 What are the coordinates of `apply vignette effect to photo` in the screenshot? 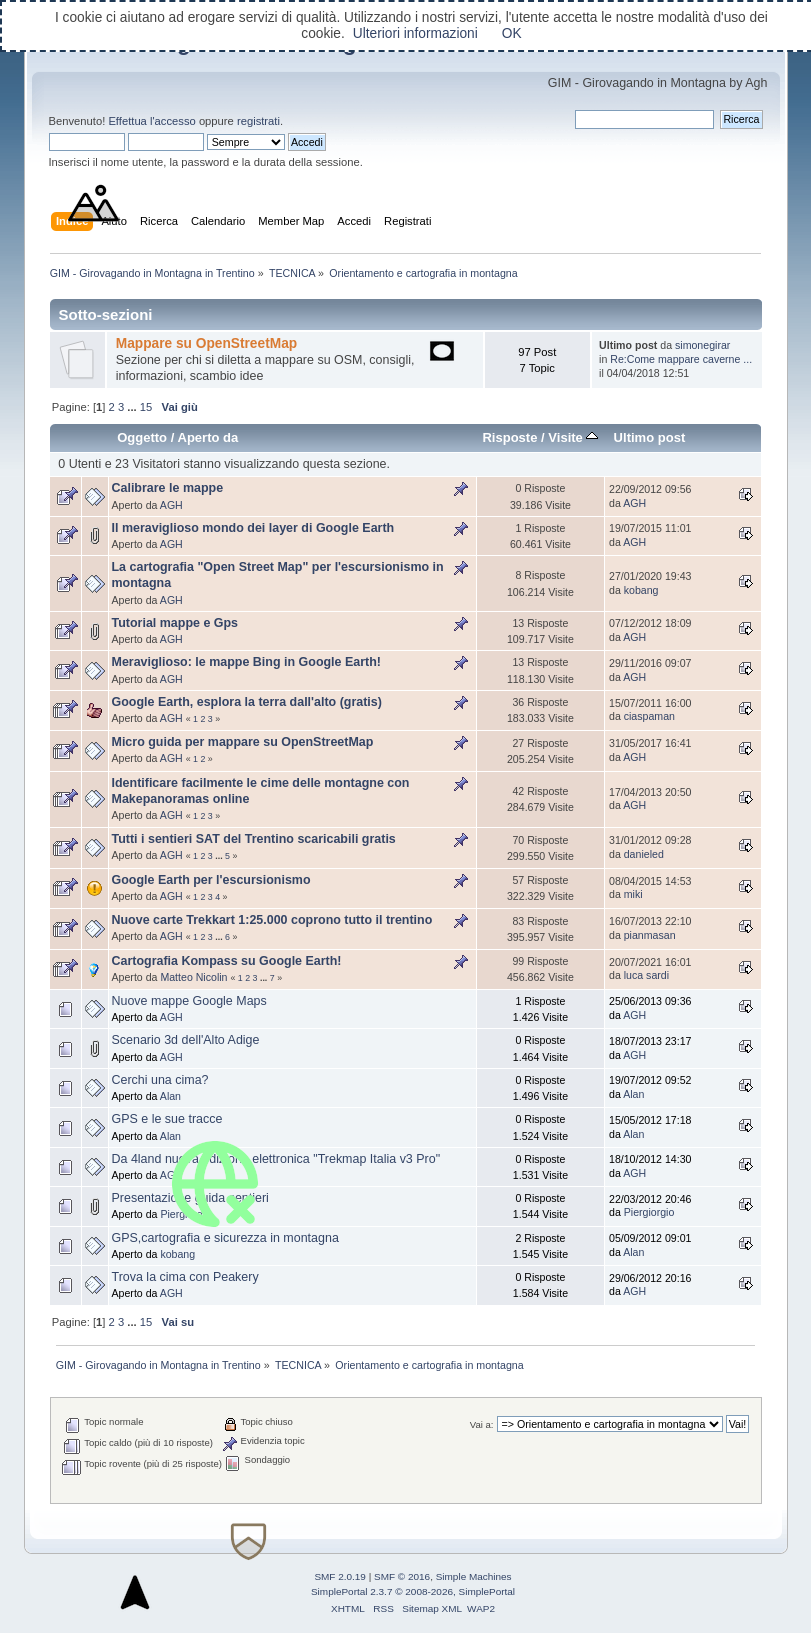 It's located at (442, 351).